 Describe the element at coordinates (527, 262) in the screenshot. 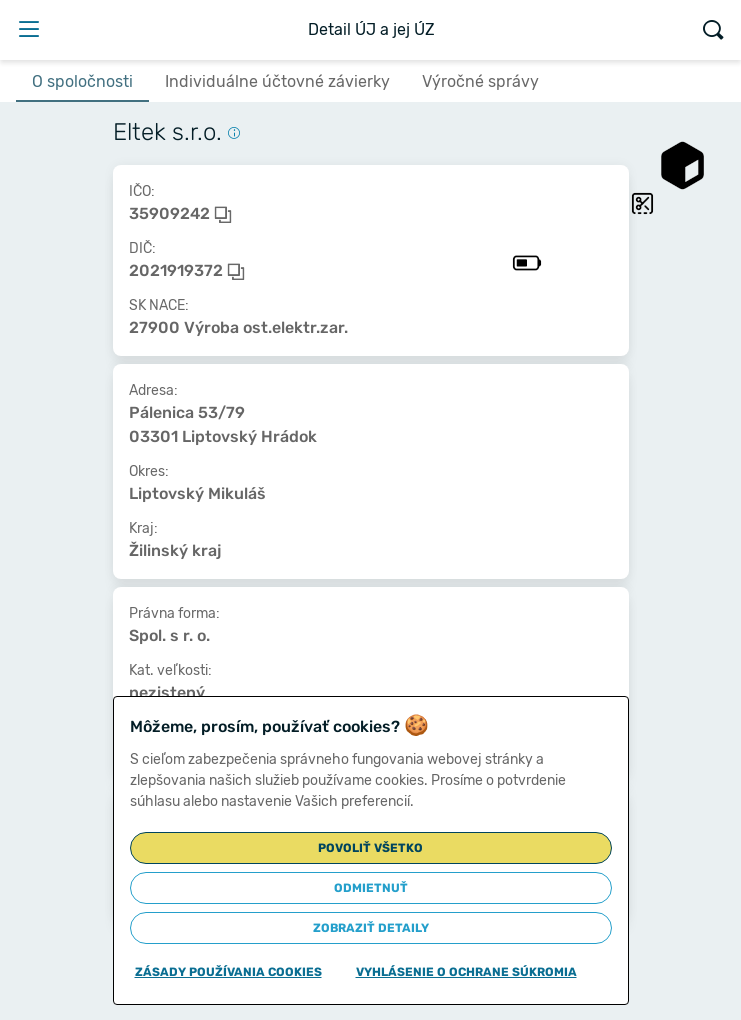

I see `indicates battery at 50% charge` at that location.